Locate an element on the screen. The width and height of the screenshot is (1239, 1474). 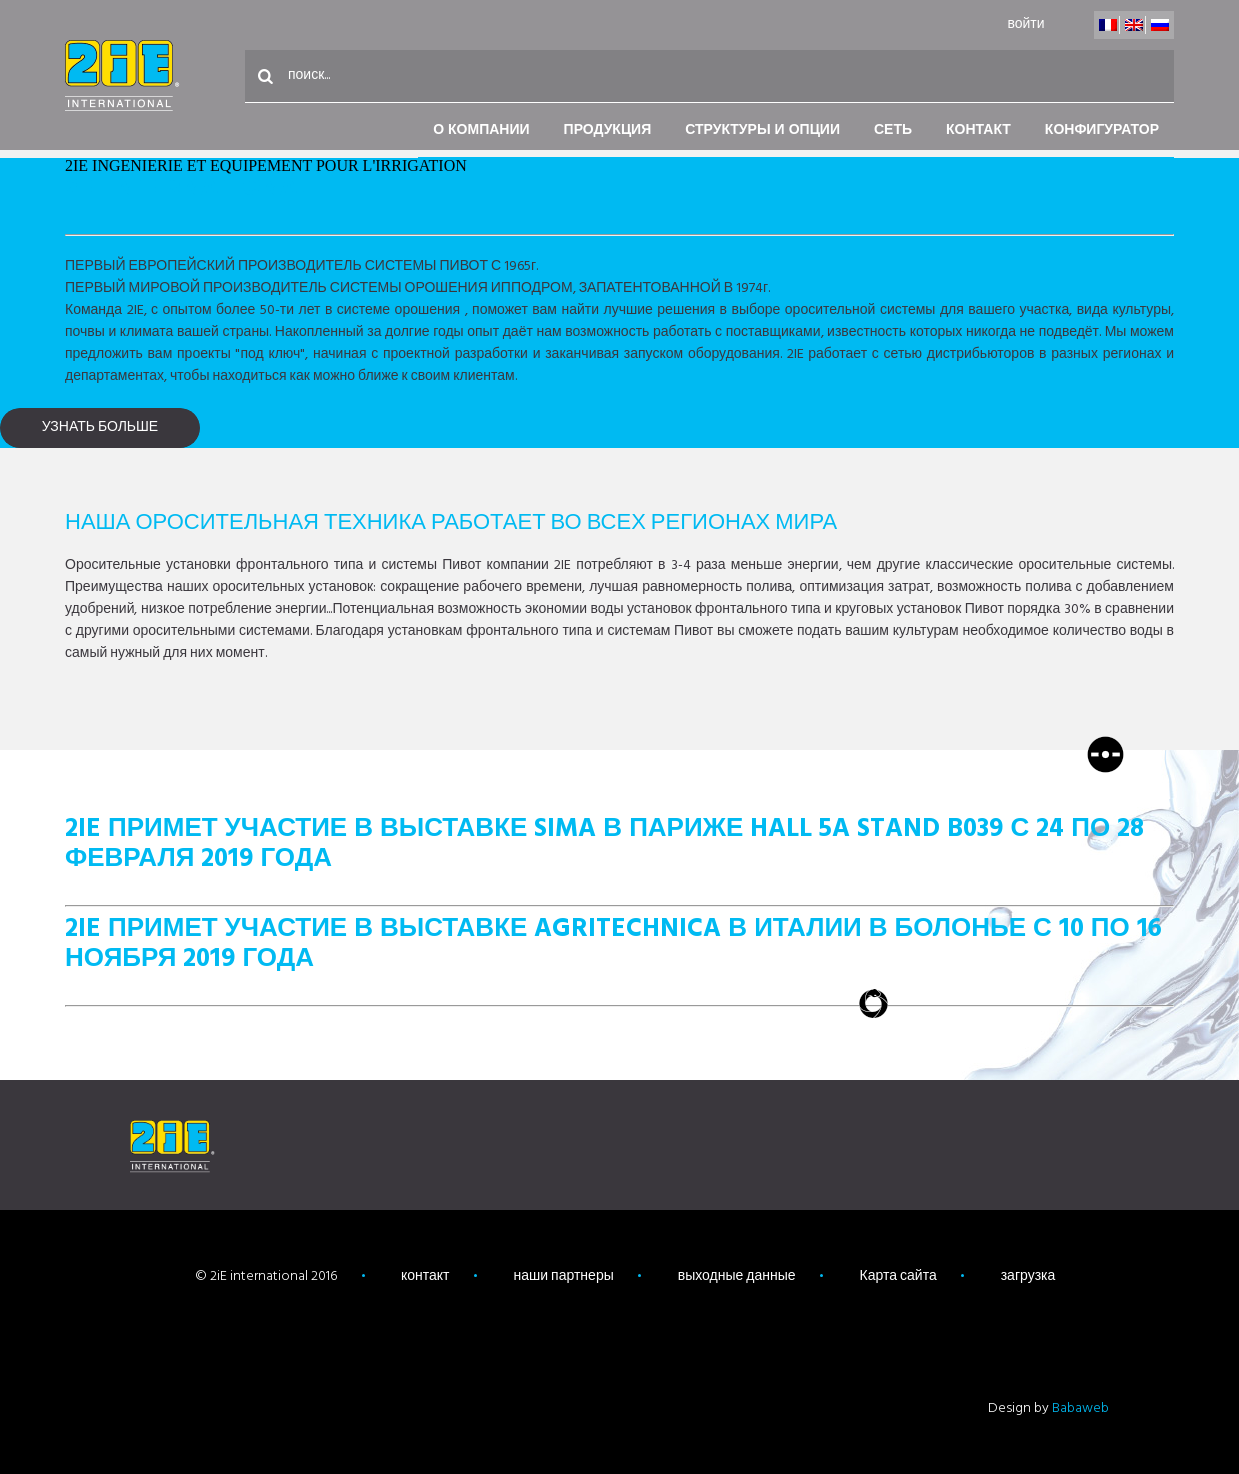
PyPy Python interpreter branding is located at coordinates (873, 1003).